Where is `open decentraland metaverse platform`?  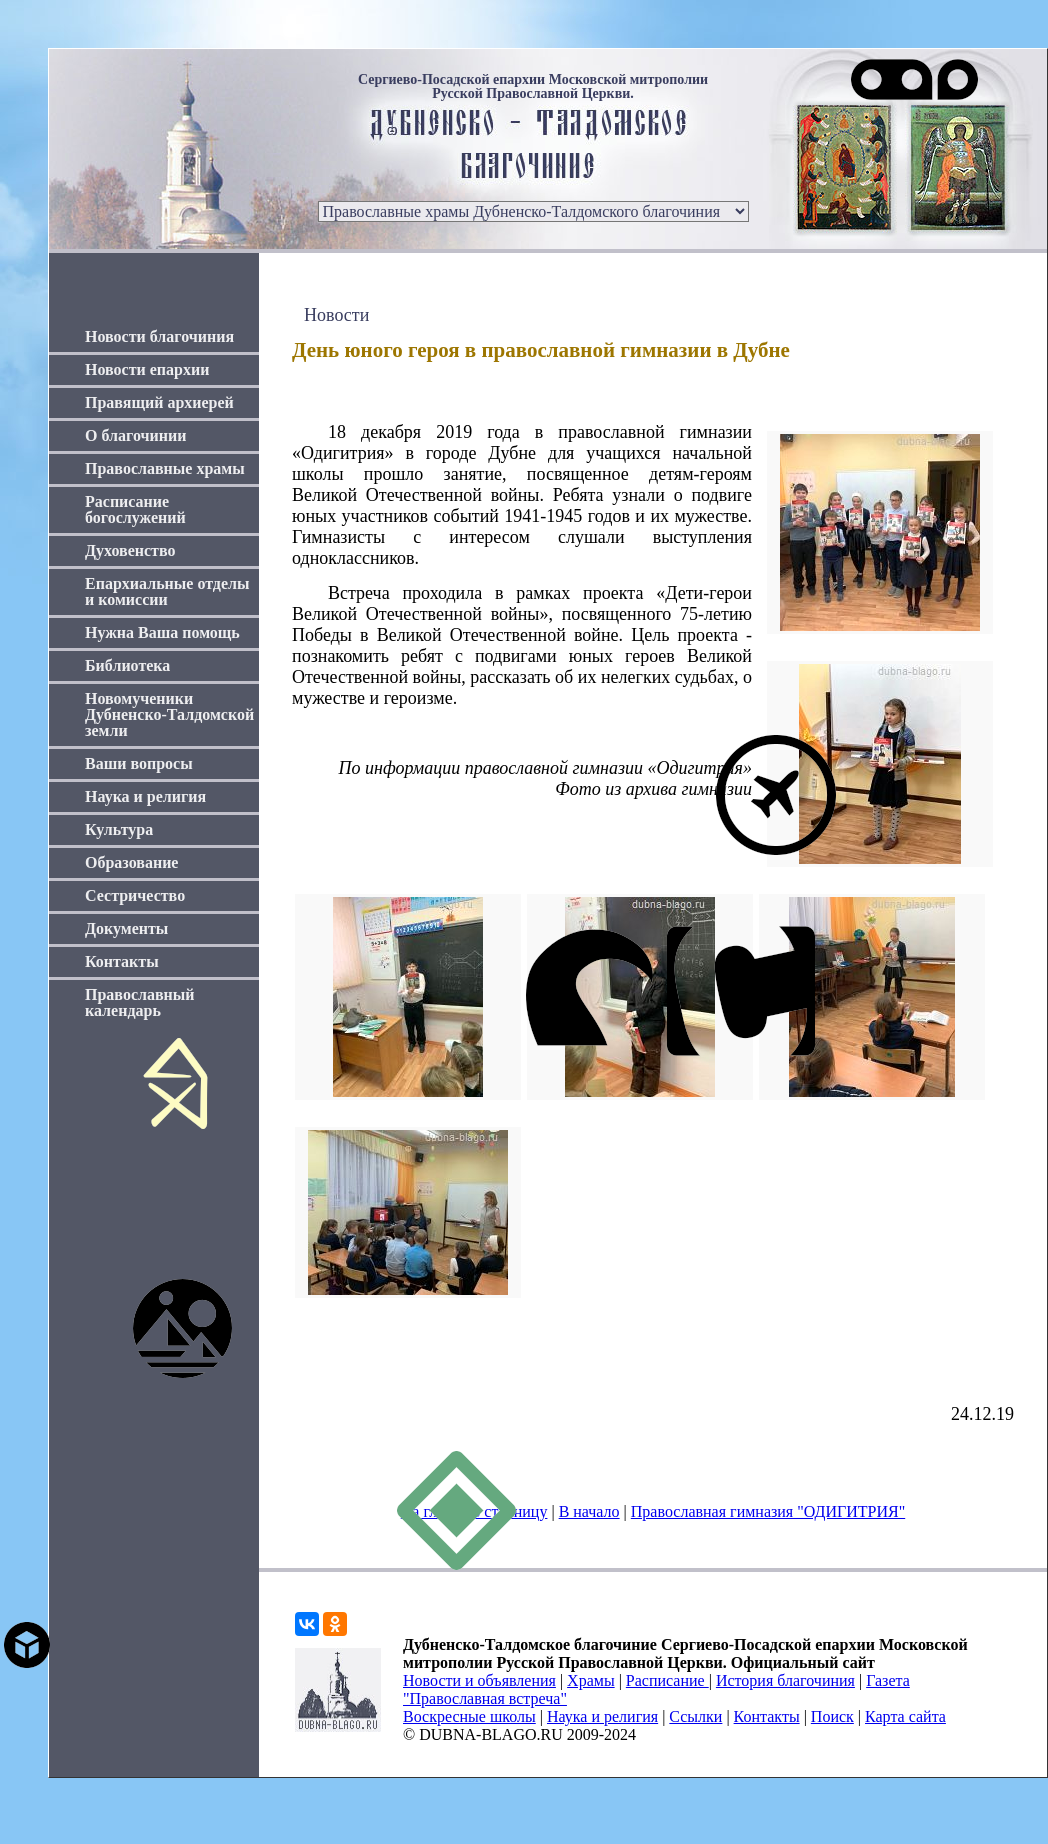
open decentraland metaverse platform is located at coordinates (182, 1328).